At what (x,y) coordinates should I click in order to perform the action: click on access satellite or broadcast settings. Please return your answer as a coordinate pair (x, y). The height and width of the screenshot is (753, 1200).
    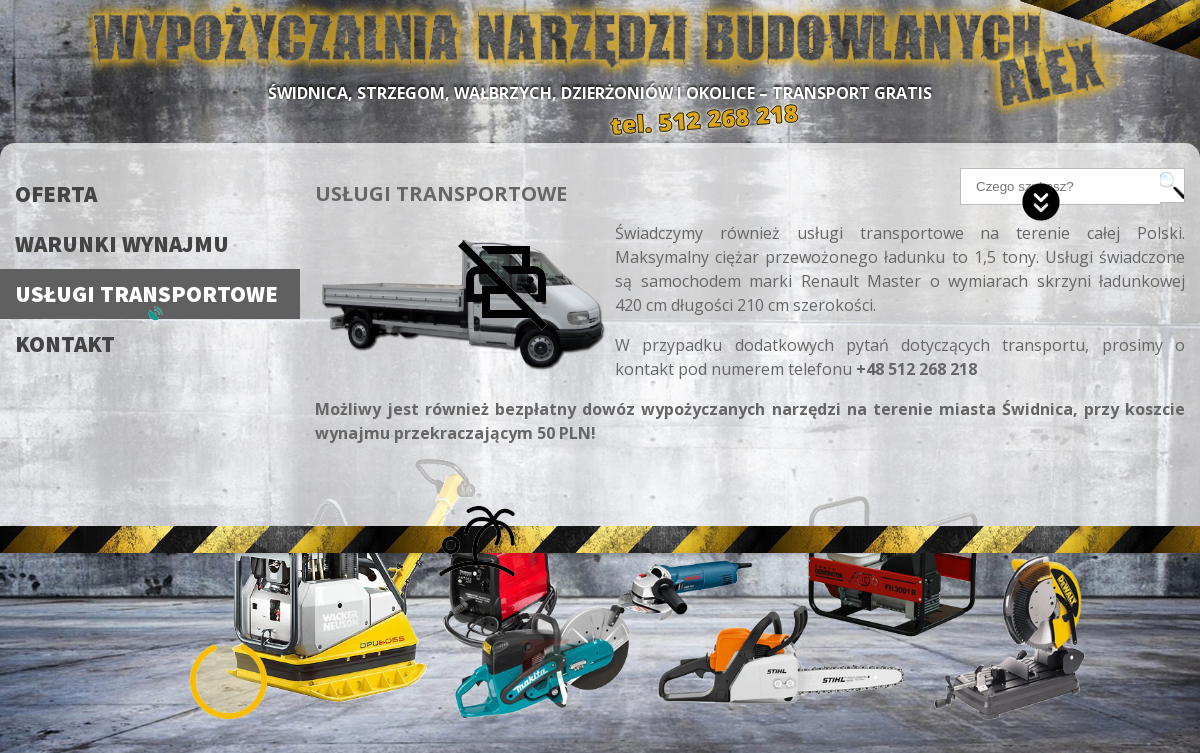
    Looking at the image, I should click on (155, 313).